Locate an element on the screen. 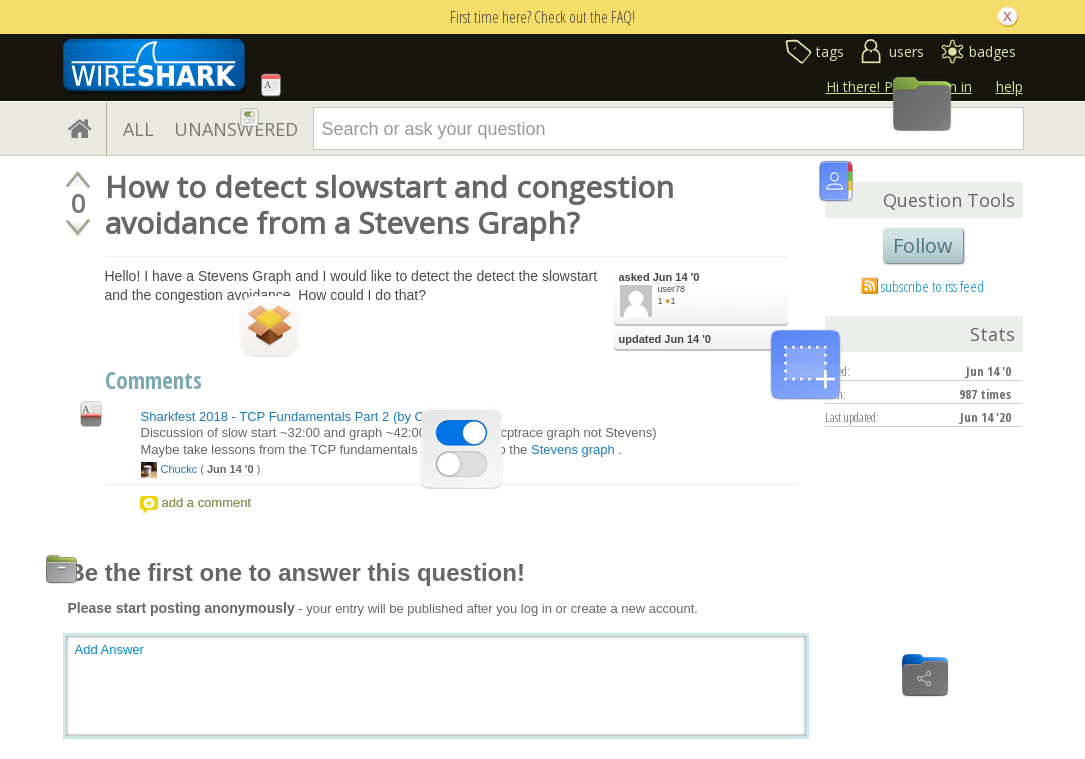 Image resolution: width=1085 pixels, height=759 pixels. open ebook reader application is located at coordinates (271, 85).